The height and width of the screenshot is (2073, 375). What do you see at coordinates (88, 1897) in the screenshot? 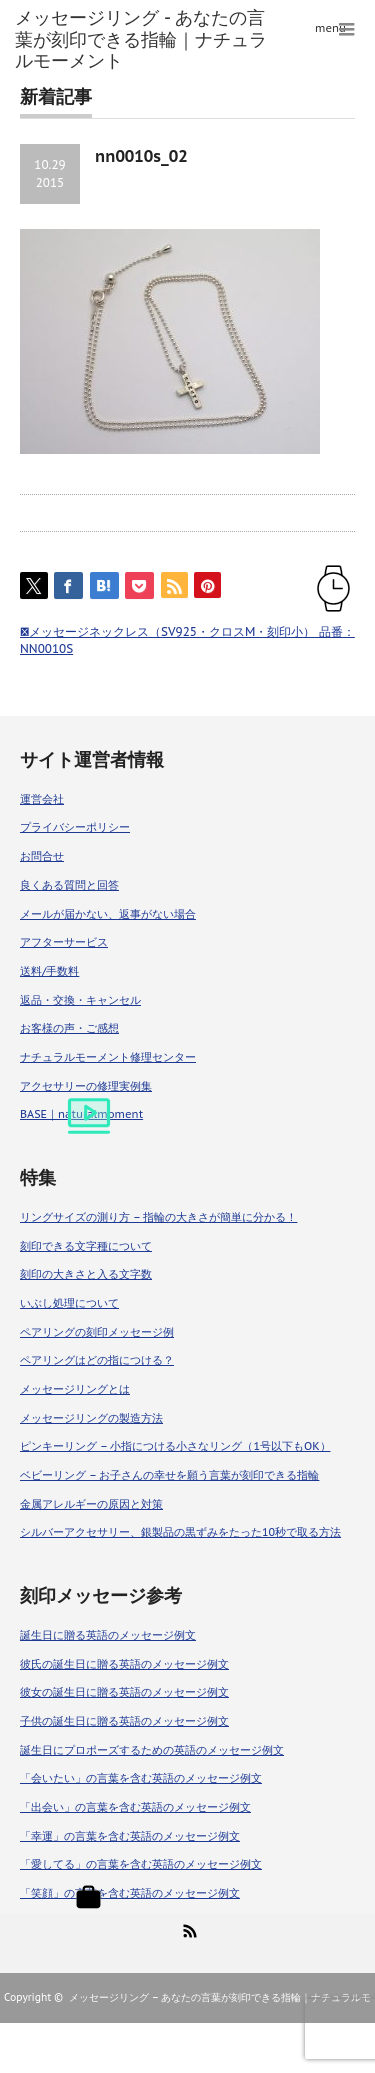
I see `access work or business files` at bounding box center [88, 1897].